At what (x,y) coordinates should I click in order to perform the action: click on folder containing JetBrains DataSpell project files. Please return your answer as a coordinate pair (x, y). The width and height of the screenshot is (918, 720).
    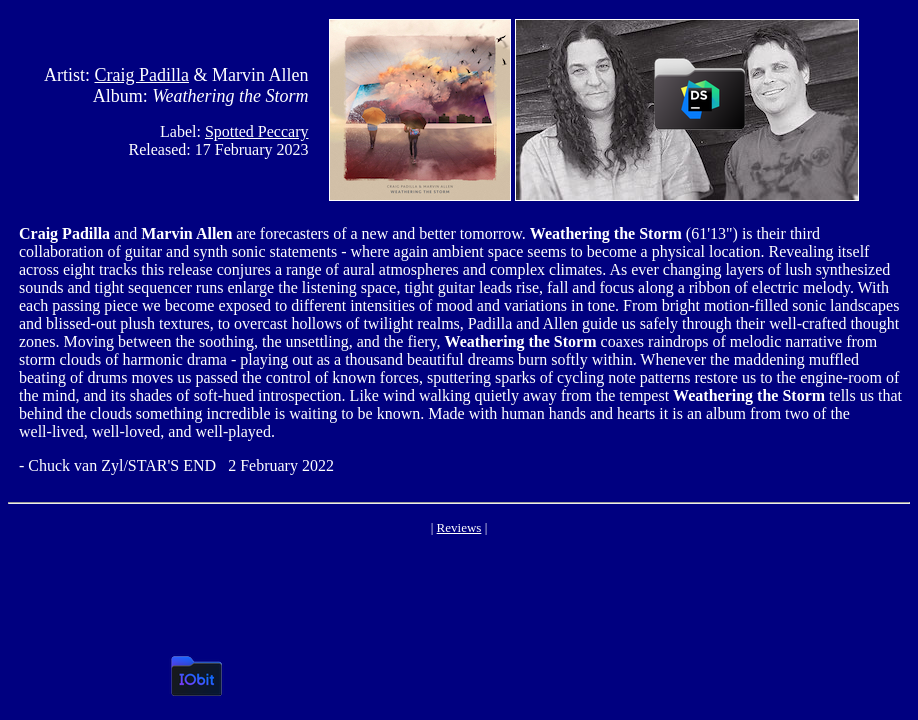
    Looking at the image, I should click on (699, 96).